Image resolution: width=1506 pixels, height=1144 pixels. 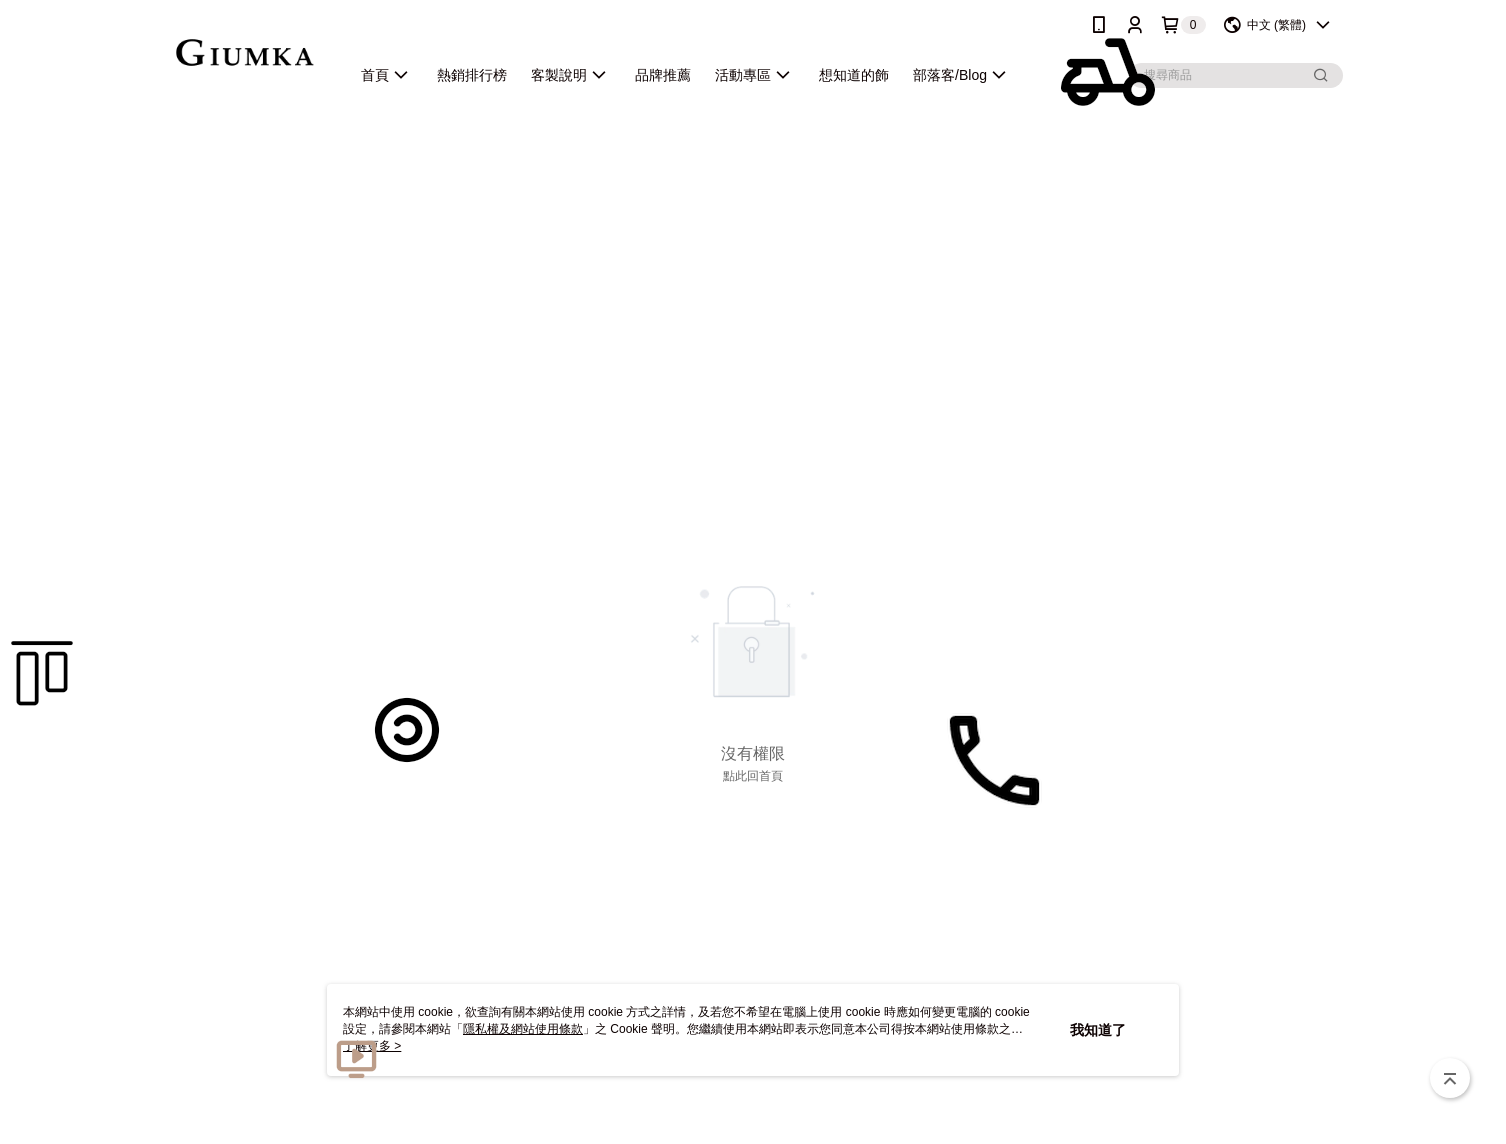 What do you see at coordinates (42, 672) in the screenshot?
I see `align selected elements to the top` at bounding box center [42, 672].